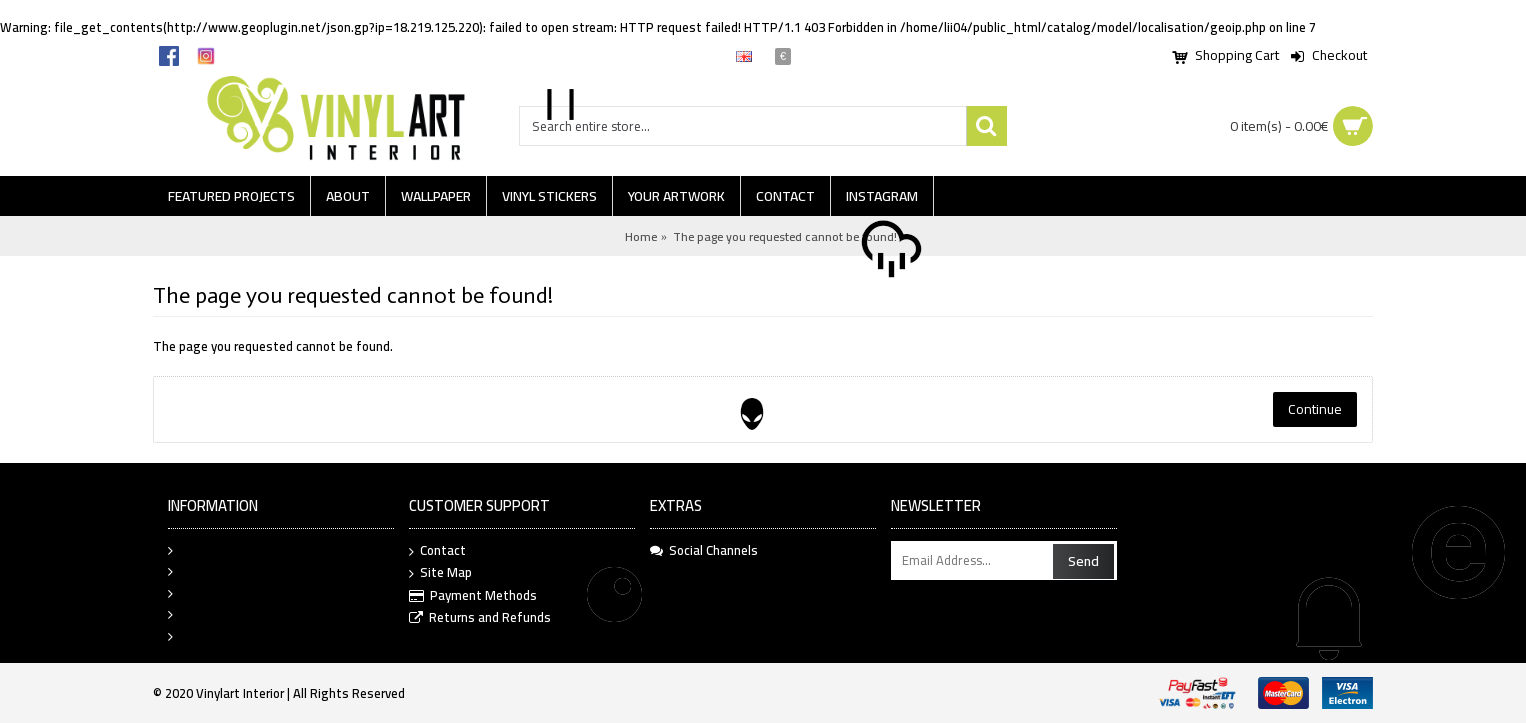 This screenshot has height=723, width=1526. Describe the element at coordinates (614, 594) in the screenshot. I see `open inoreader rss feed reader` at that location.